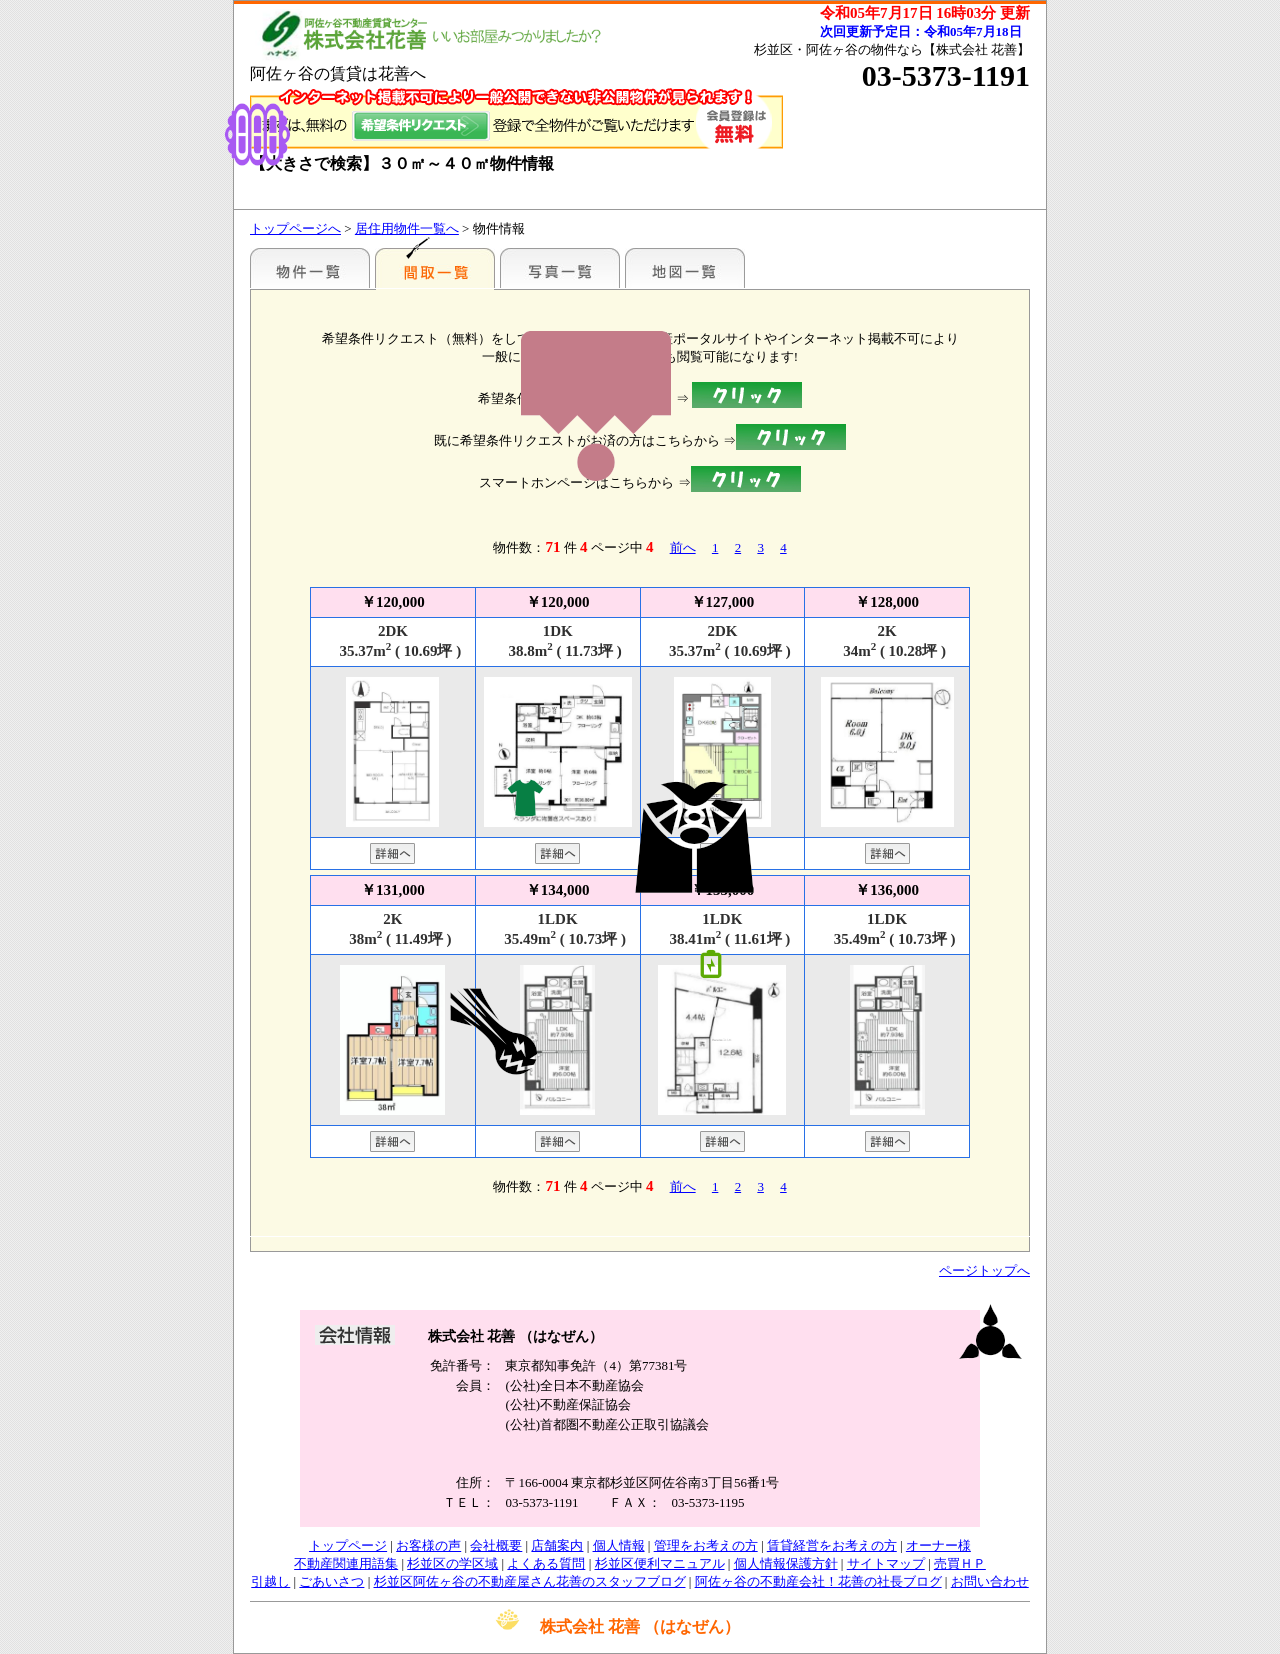  Describe the element at coordinates (525, 797) in the screenshot. I see `browse clothing or apparel items` at that location.